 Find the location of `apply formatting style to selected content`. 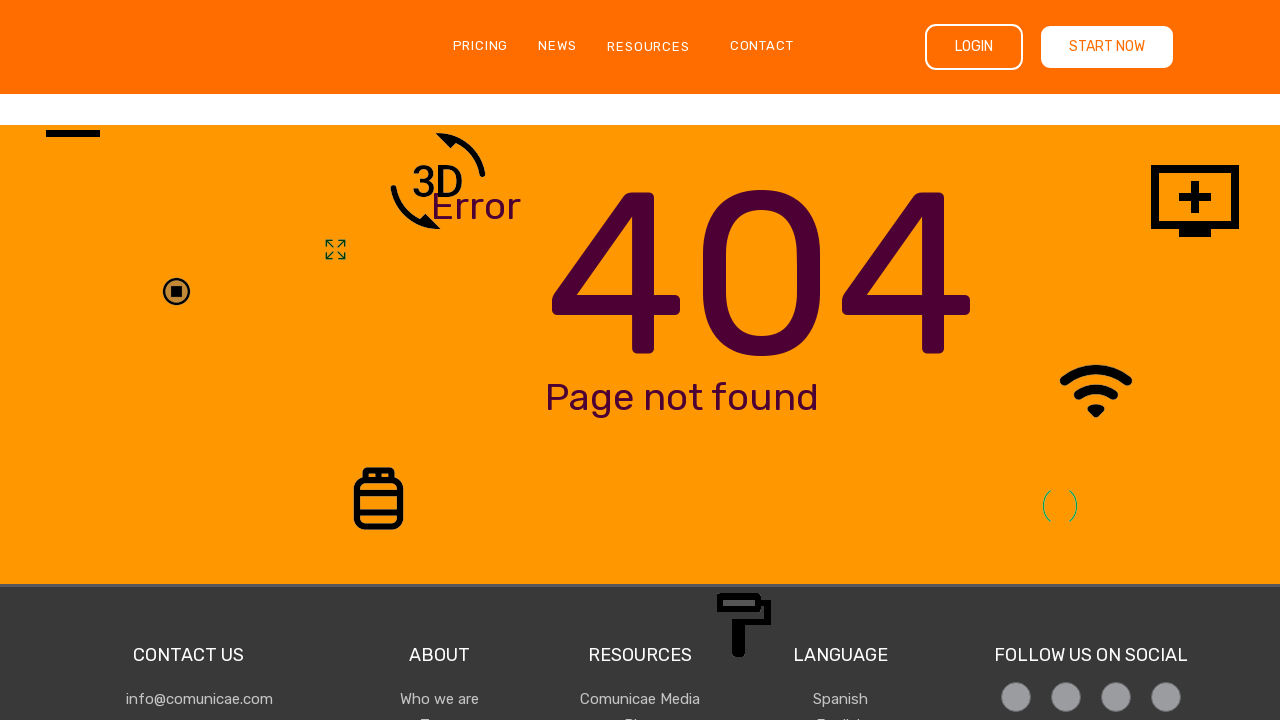

apply formatting style to selected content is located at coordinates (742, 625).